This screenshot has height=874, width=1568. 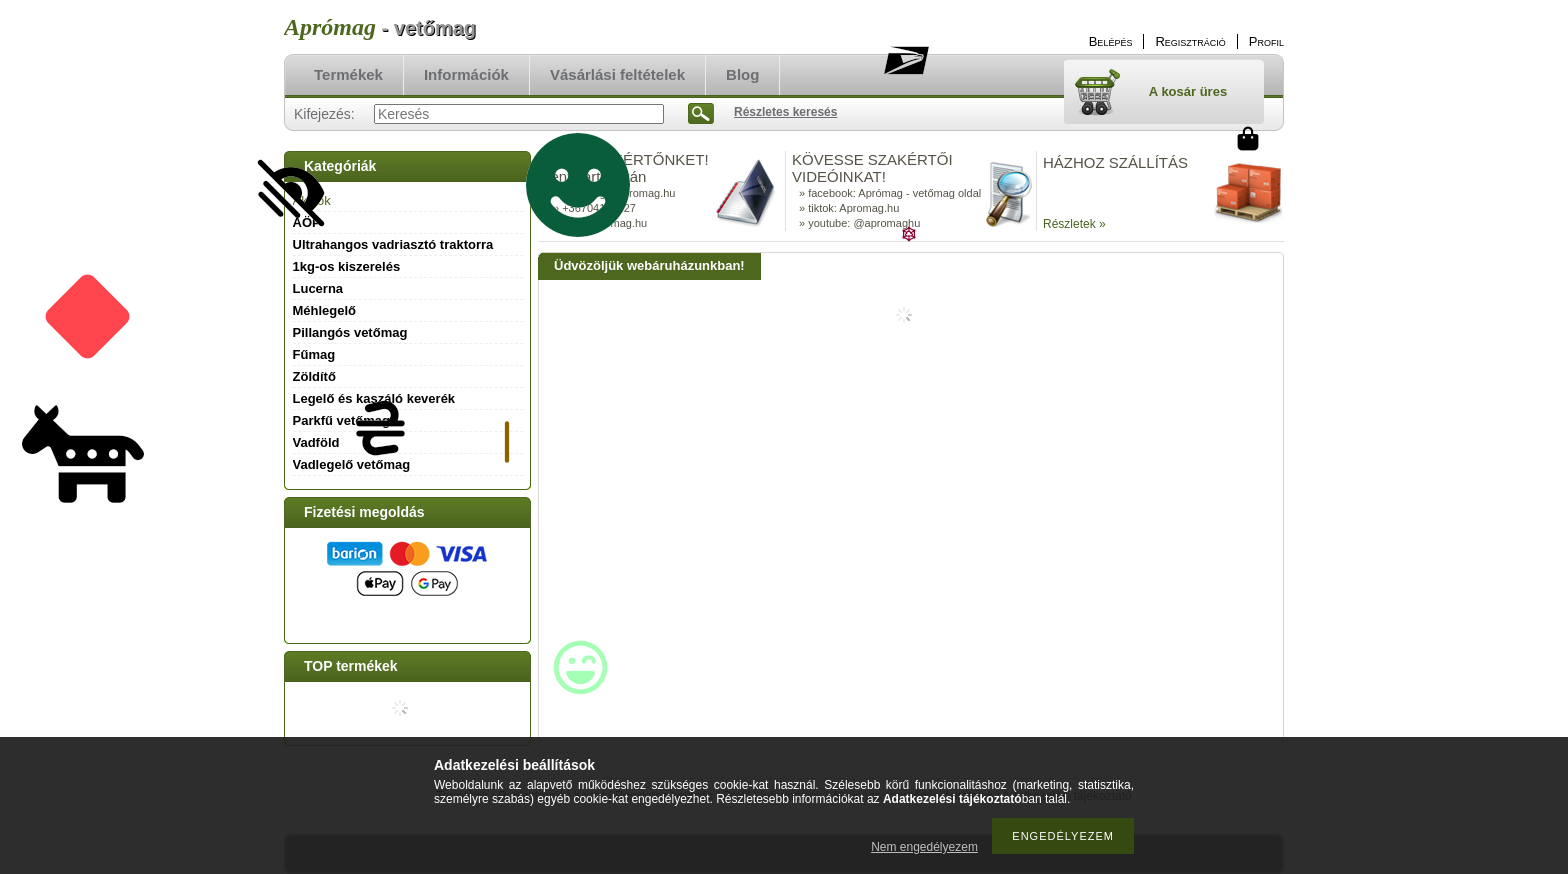 I want to click on united states postal service logo, so click(x=906, y=60).